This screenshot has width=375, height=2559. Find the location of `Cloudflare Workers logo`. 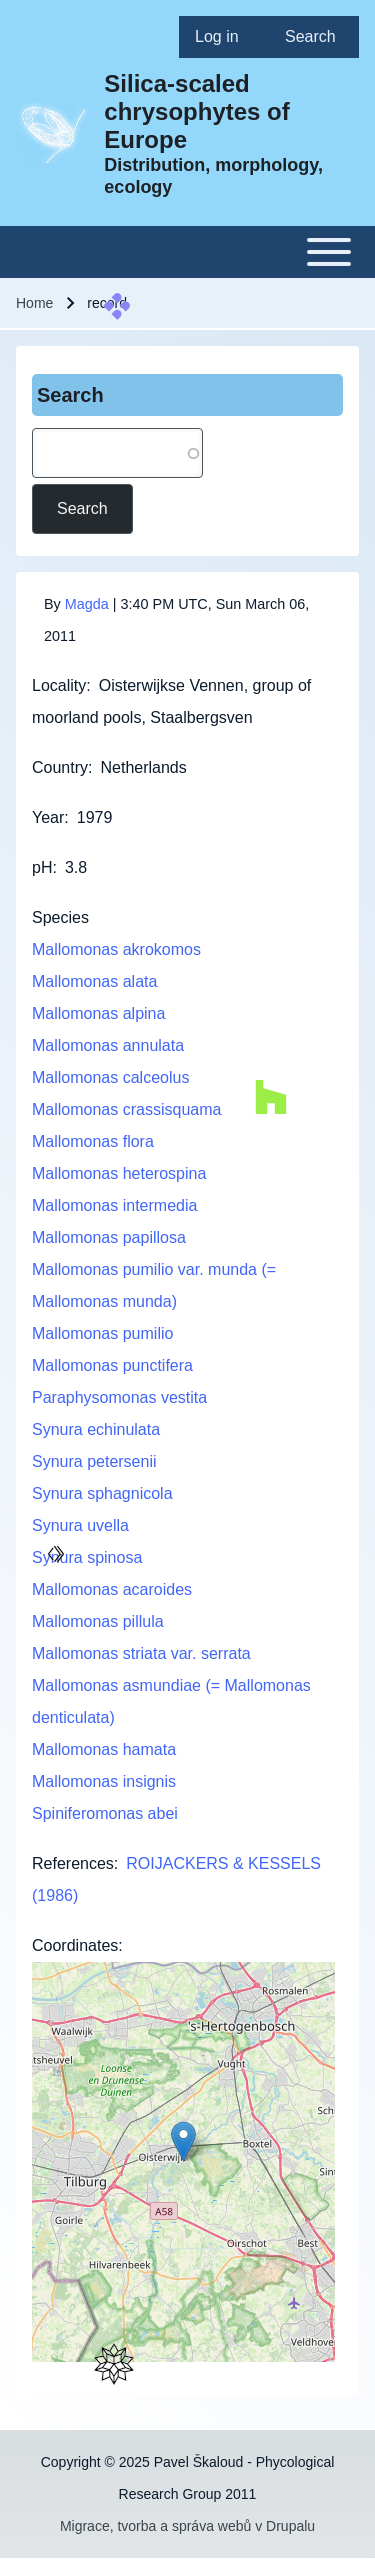

Cloudflare Workers logo is located at coordinates (56, 1554).